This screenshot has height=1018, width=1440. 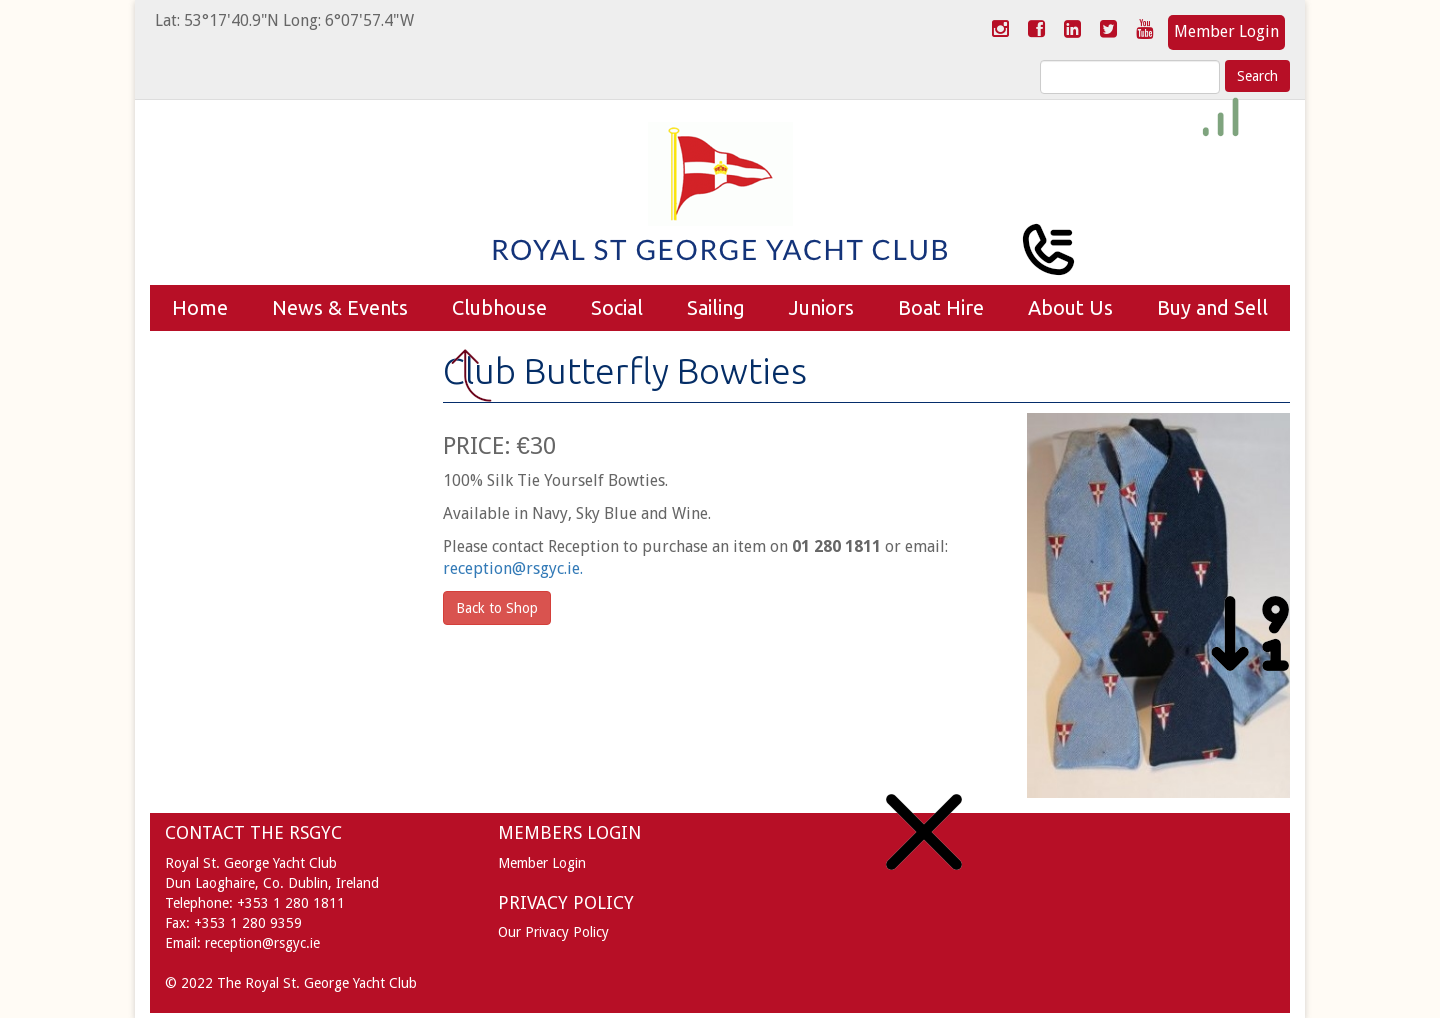 I want to click on go back and up in navigation hierarchy, so click(x=471, y=375).